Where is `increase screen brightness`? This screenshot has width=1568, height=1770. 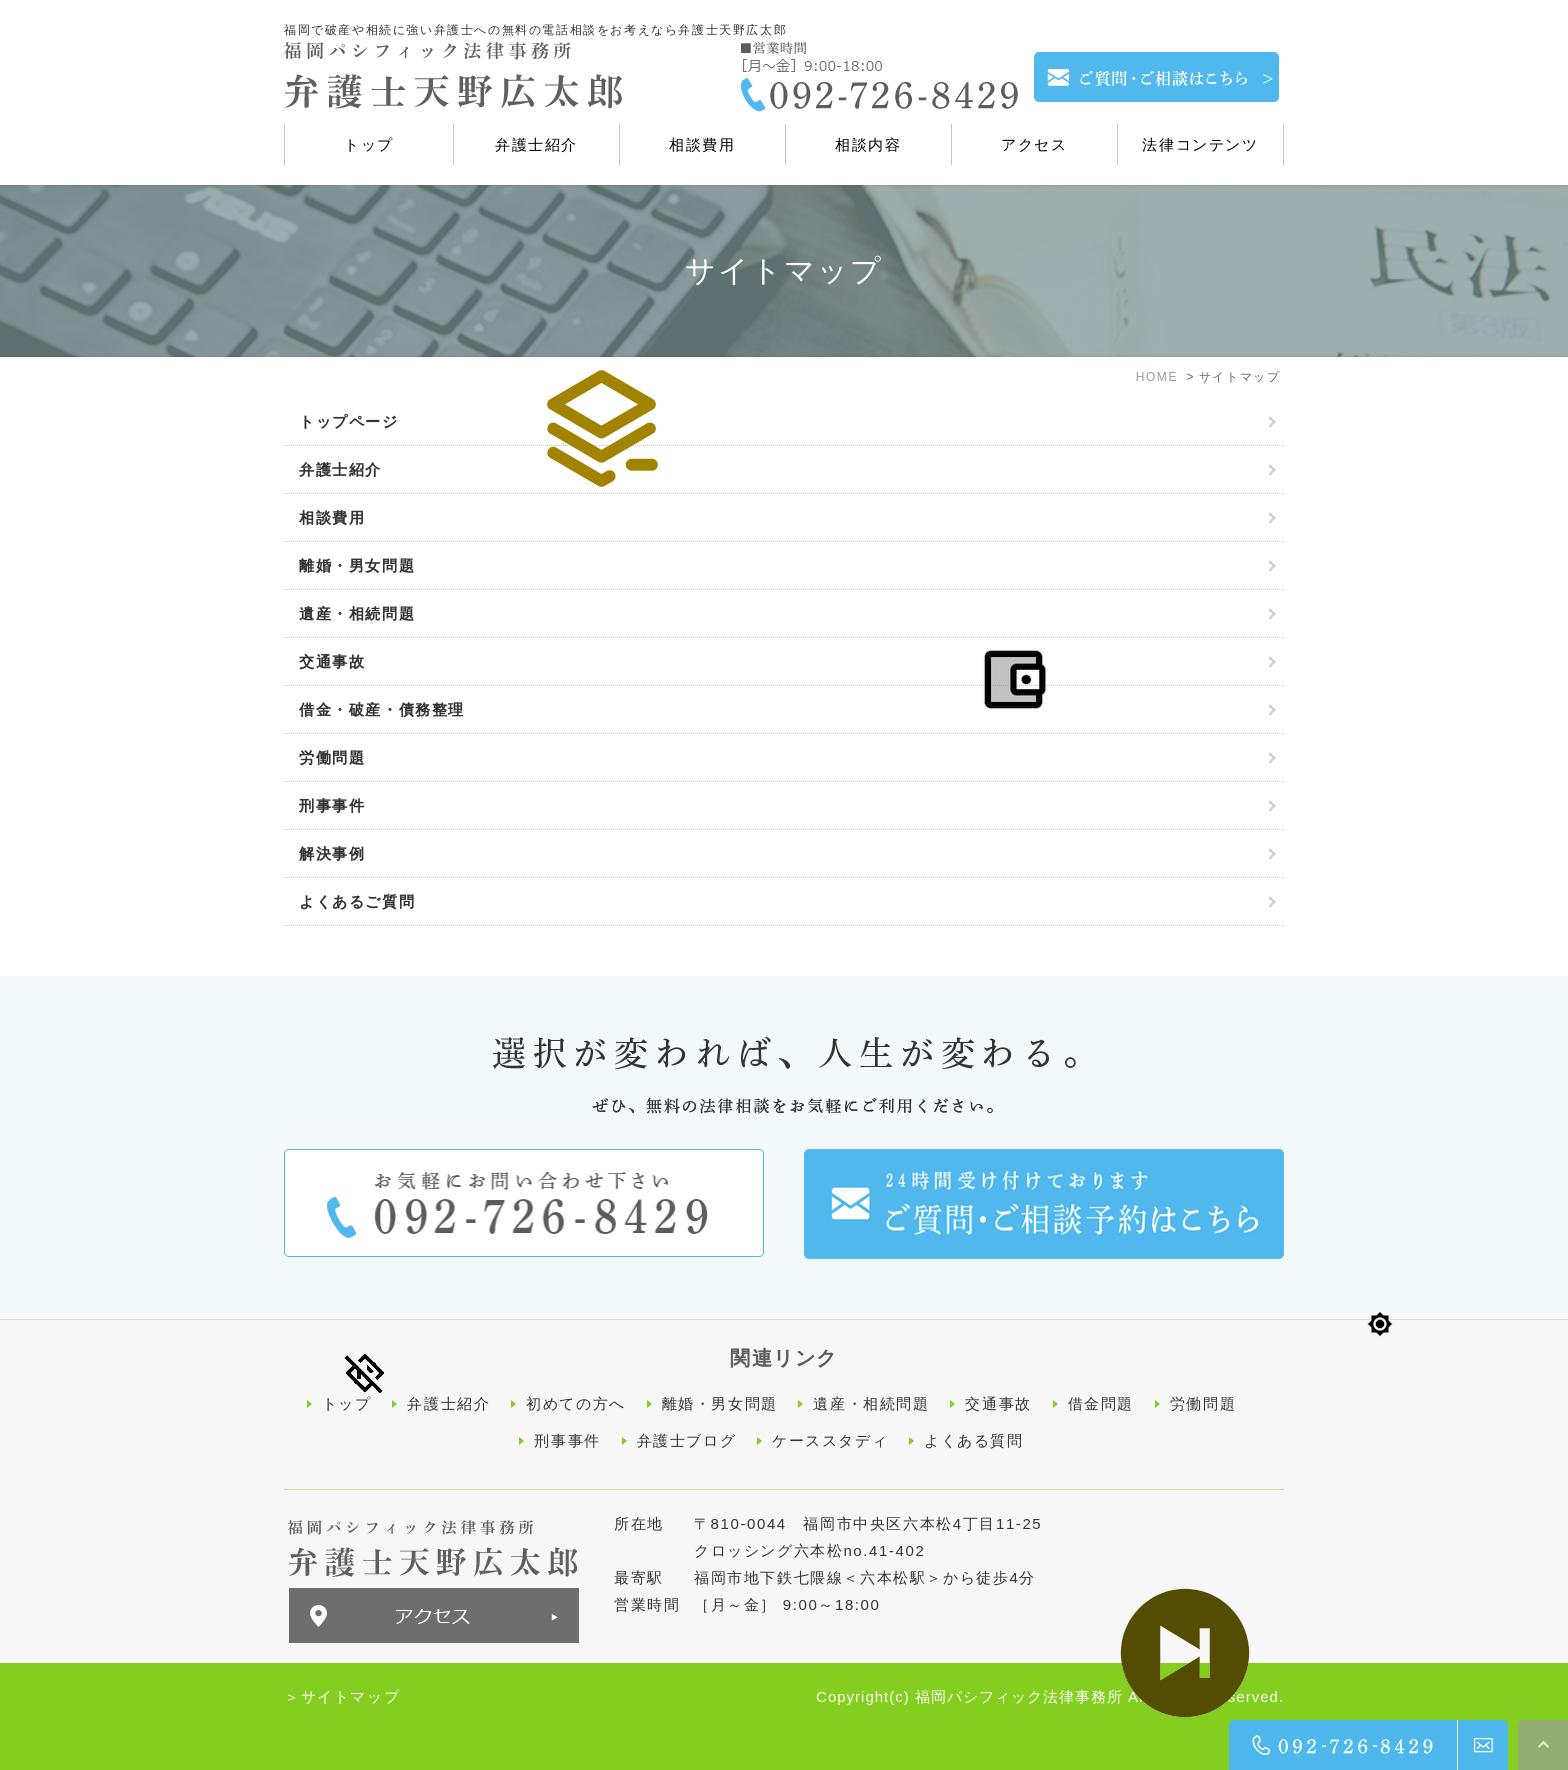
increase screen brightness is located at coordinates (1380, 1324).